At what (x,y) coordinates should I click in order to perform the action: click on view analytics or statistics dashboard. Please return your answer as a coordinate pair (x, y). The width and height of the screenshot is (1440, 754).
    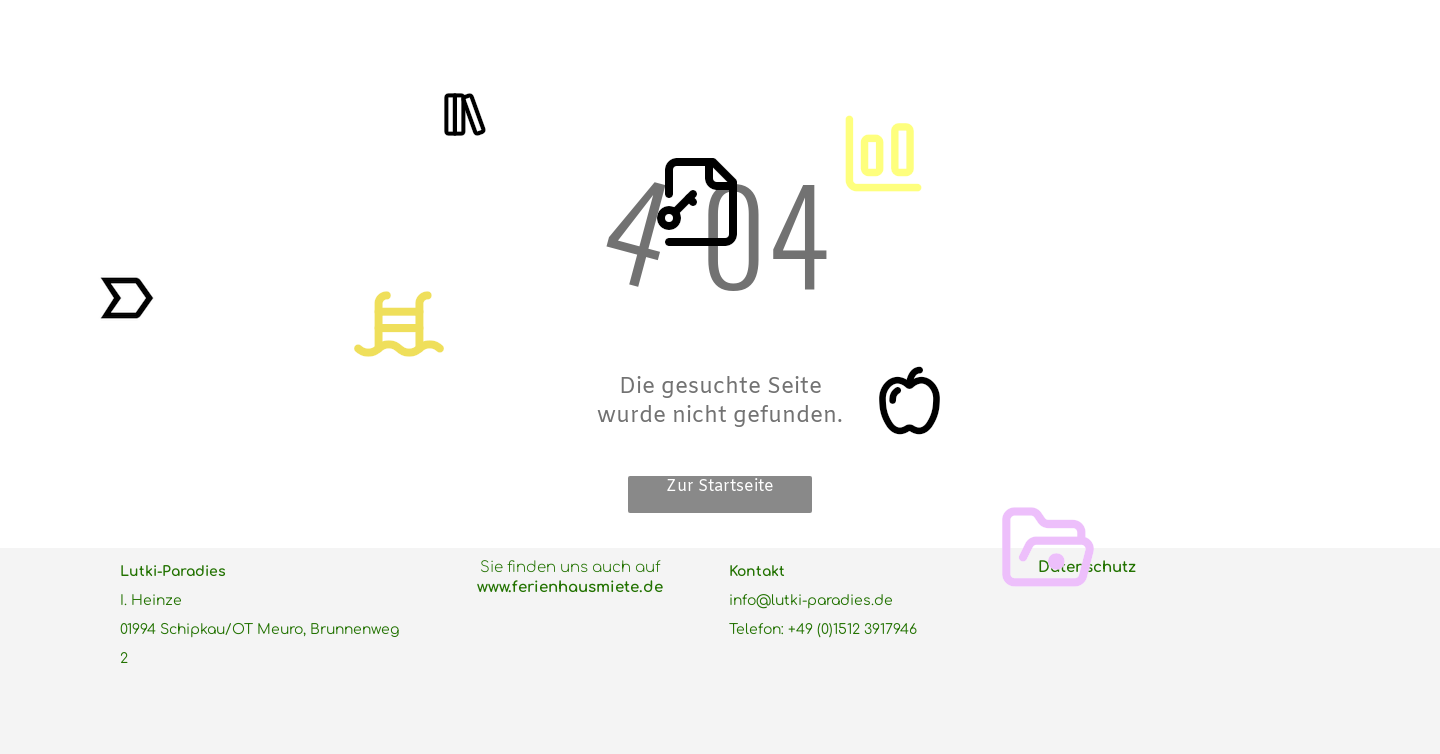
    Looking at the image, I should click on (883, 153).